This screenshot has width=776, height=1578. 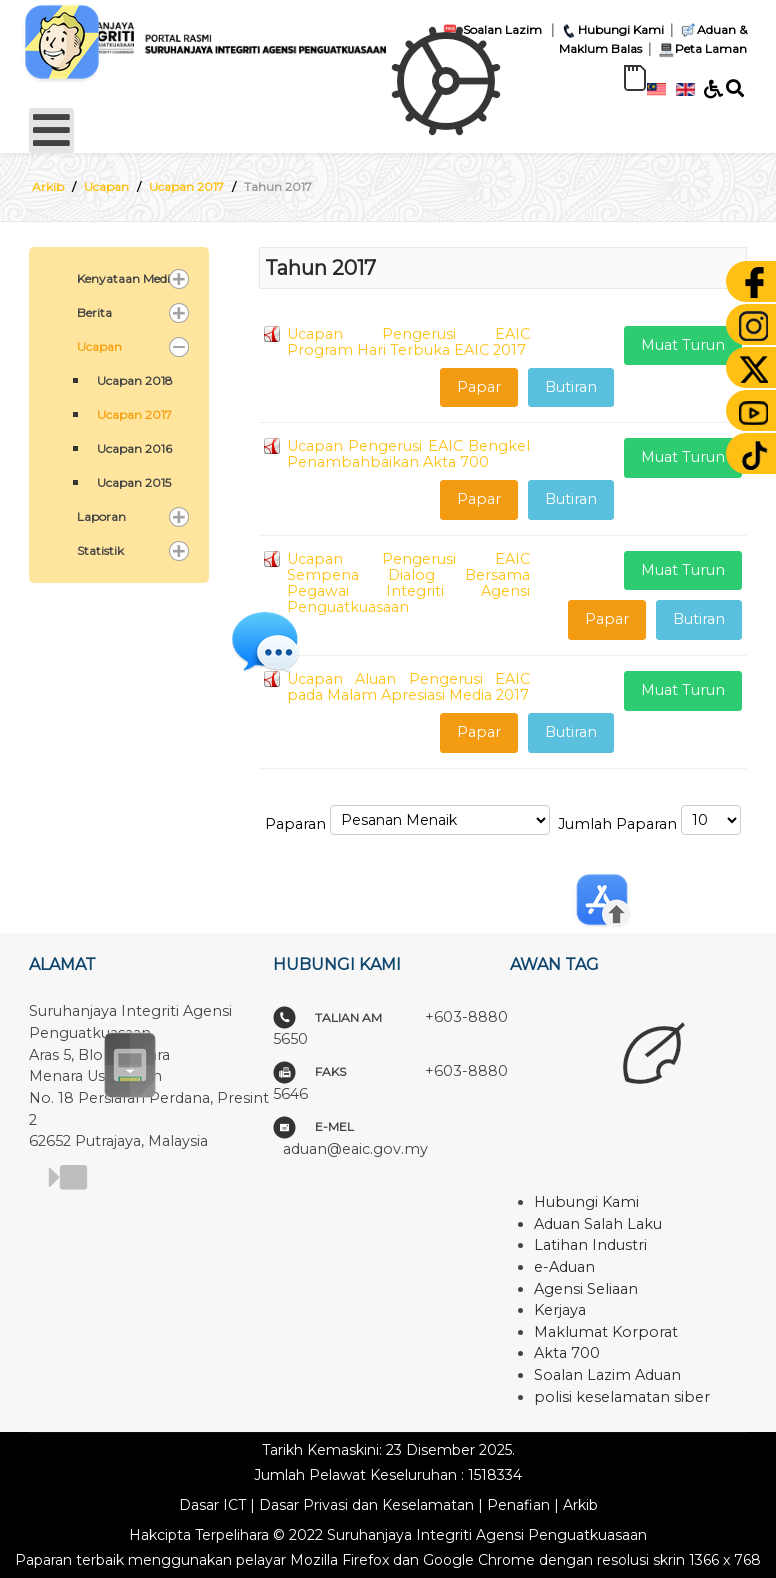 What do you see at coordinates (265, 642) in the screenshot?
I see `open game center messages and friend requests` at bounding box center [265, 642].